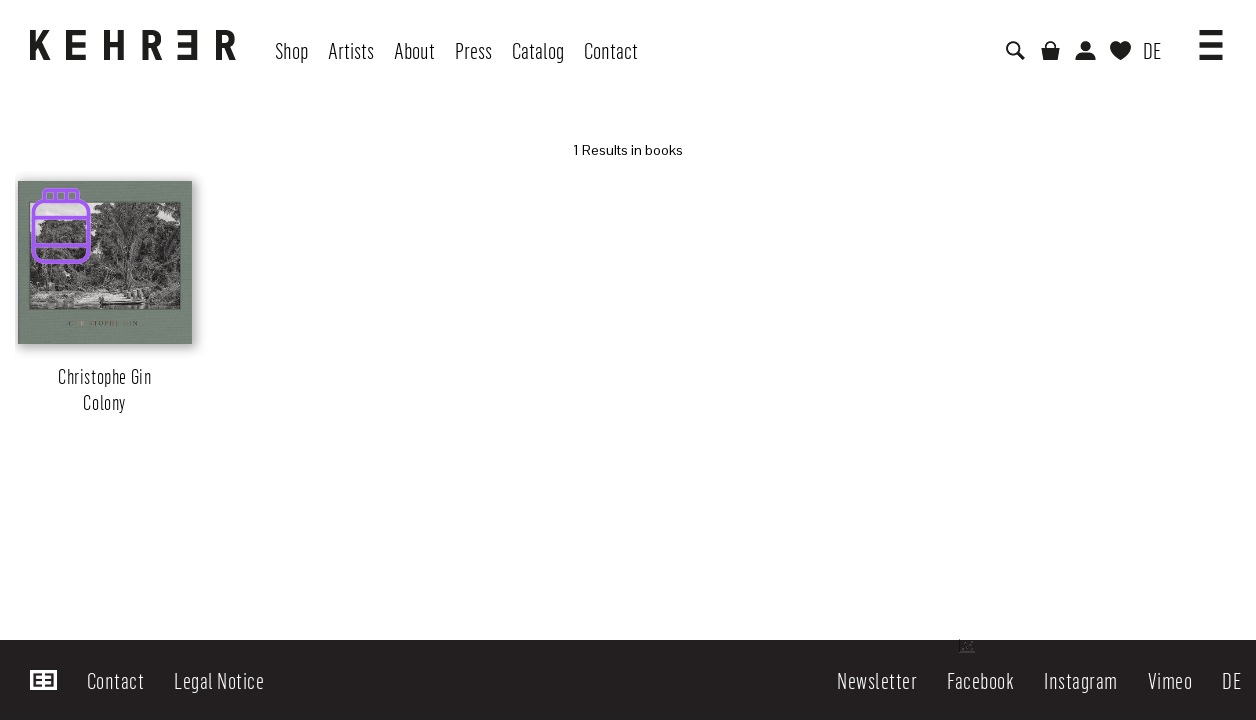 This screenshot has width=1256, height=720. I want to click on view scatter plot data, so click(967, 646).